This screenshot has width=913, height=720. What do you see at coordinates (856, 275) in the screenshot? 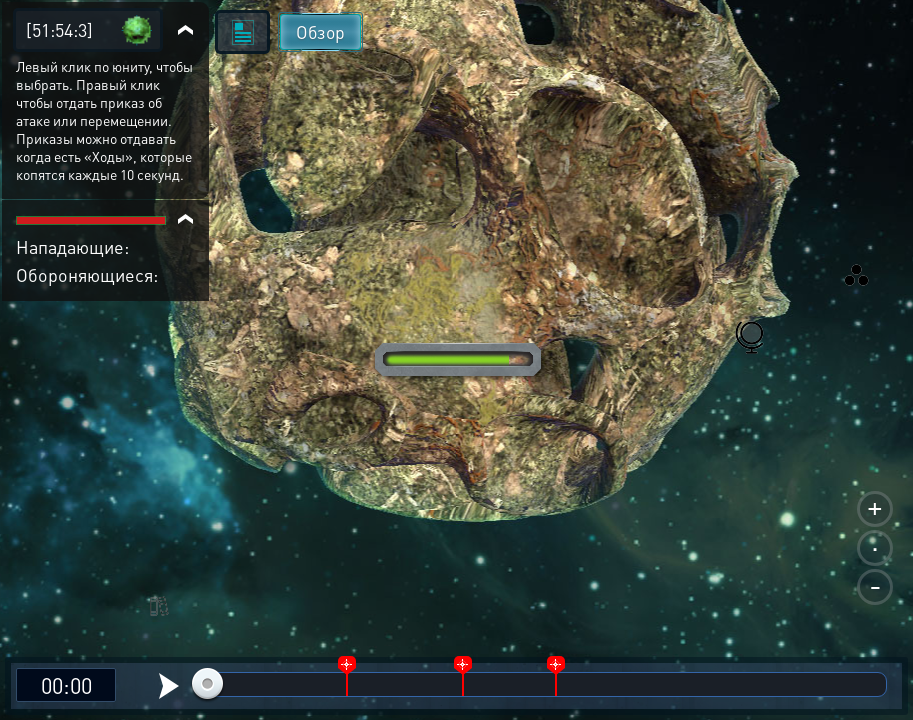
I see `view grouped items or collections` at bounding box center [856, 275].